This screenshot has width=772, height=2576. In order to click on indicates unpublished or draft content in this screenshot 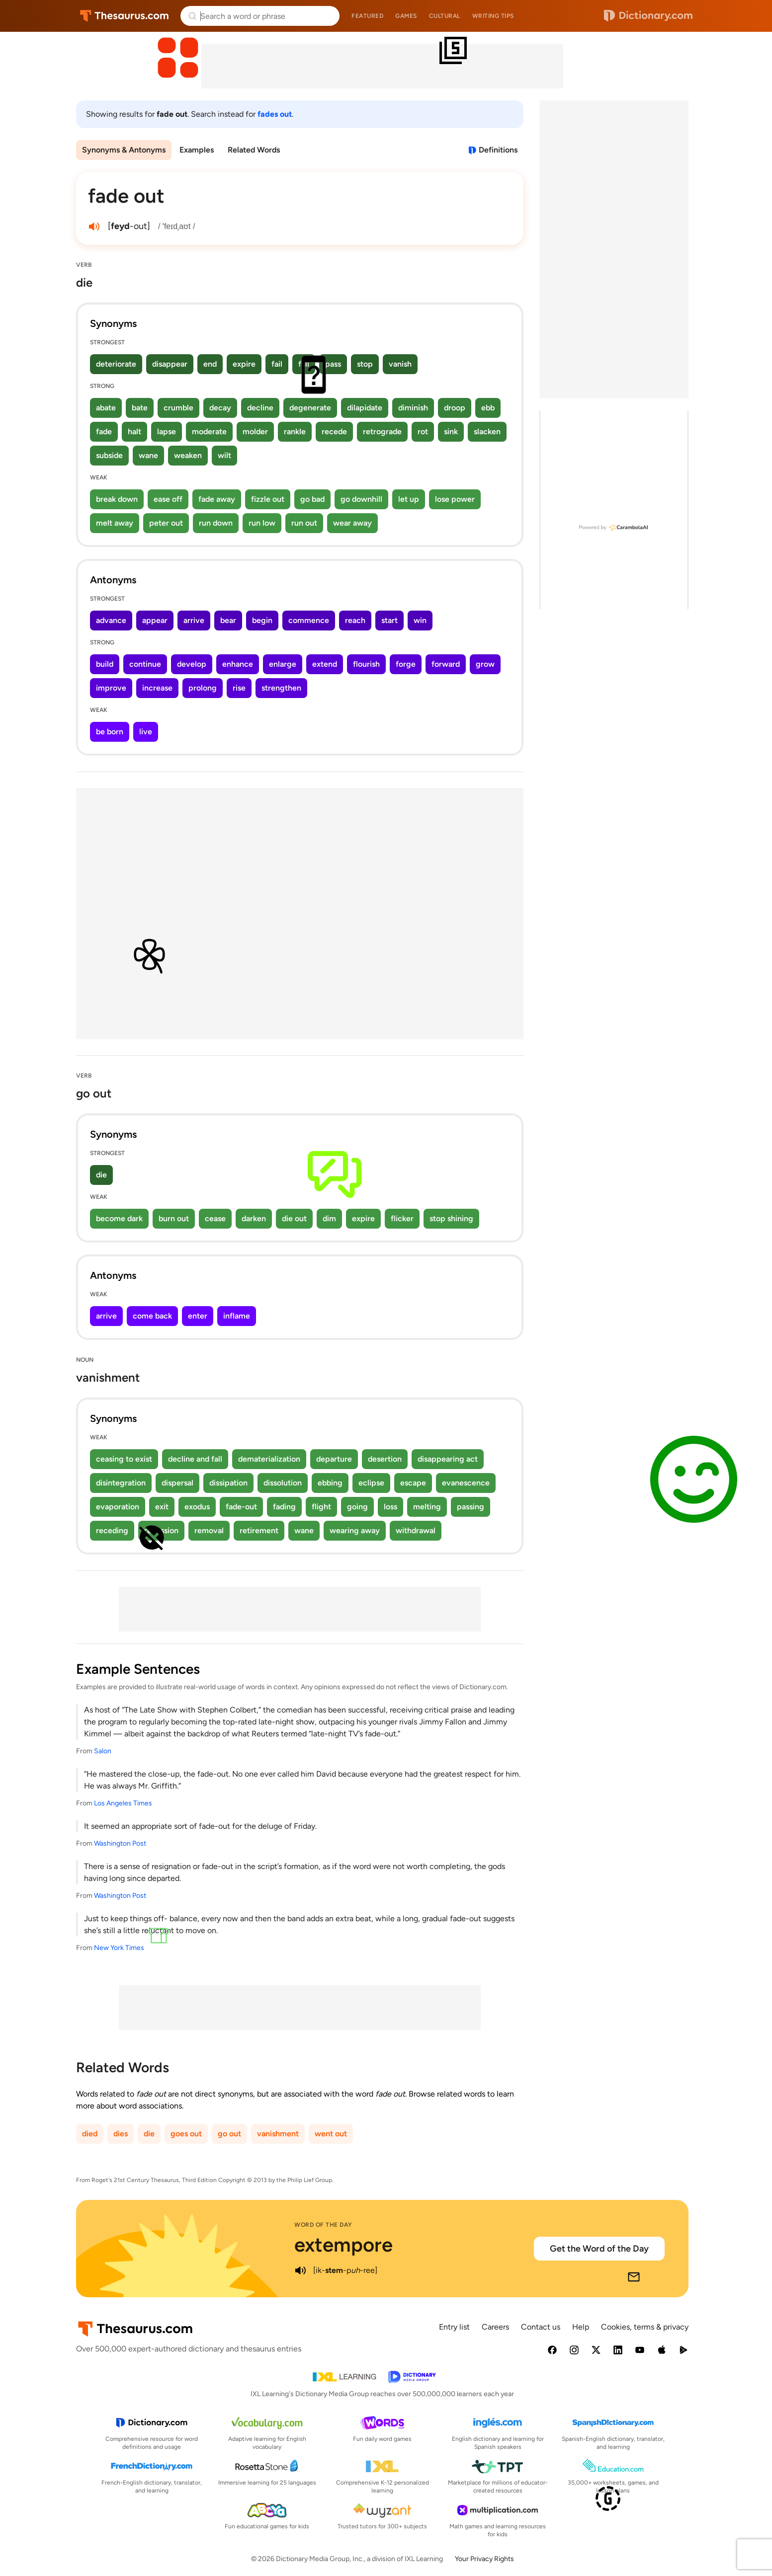, I will do `click(152, 1537)`.